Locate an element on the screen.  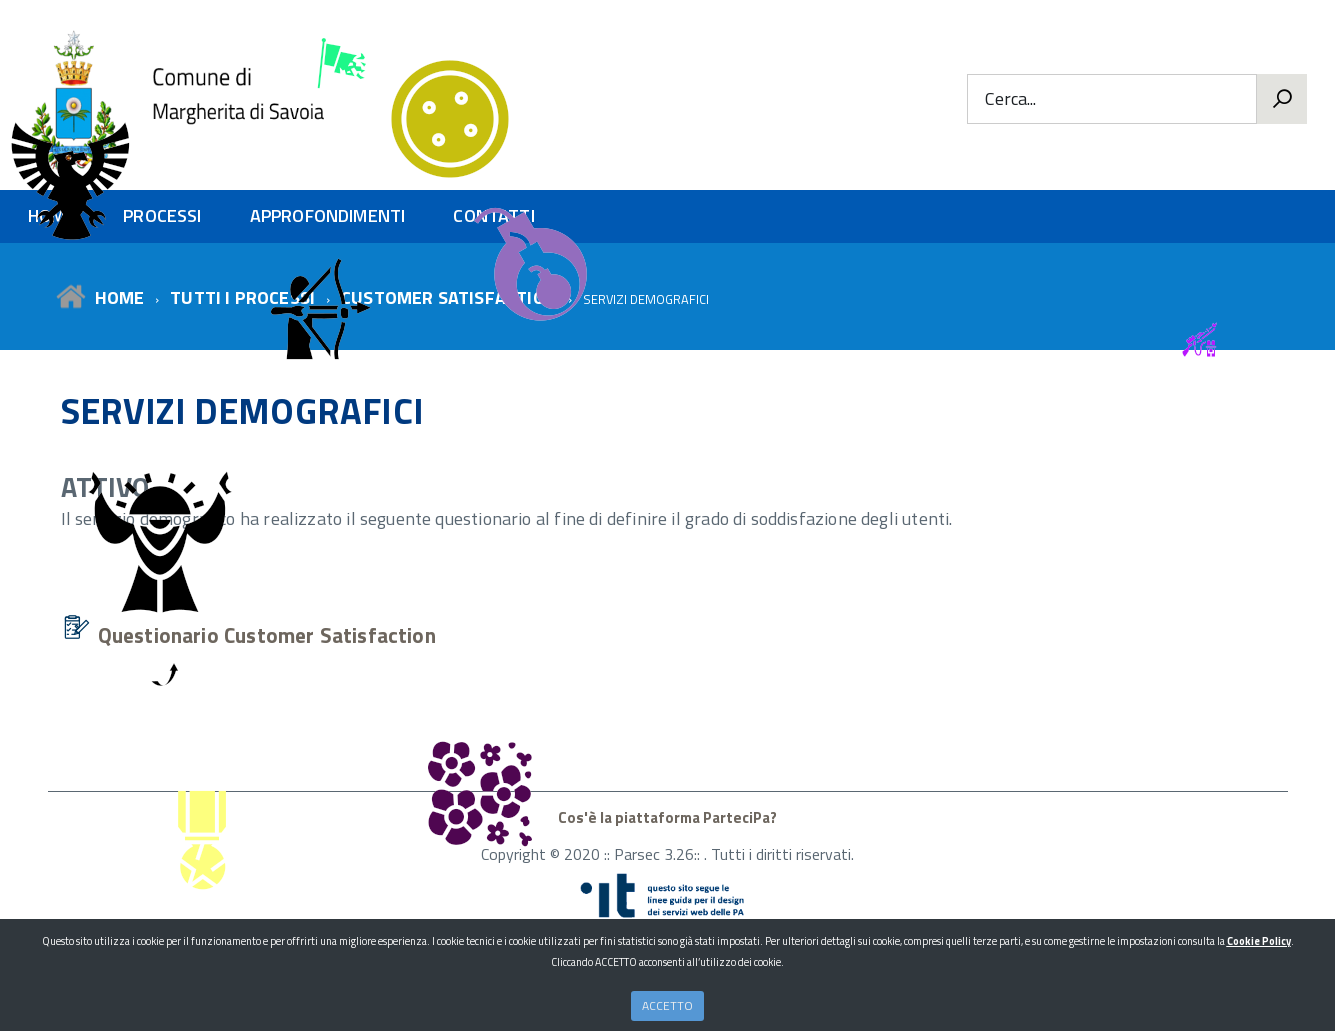
deploy cluster bomb weapon in game is located at coordinates (531, 265).